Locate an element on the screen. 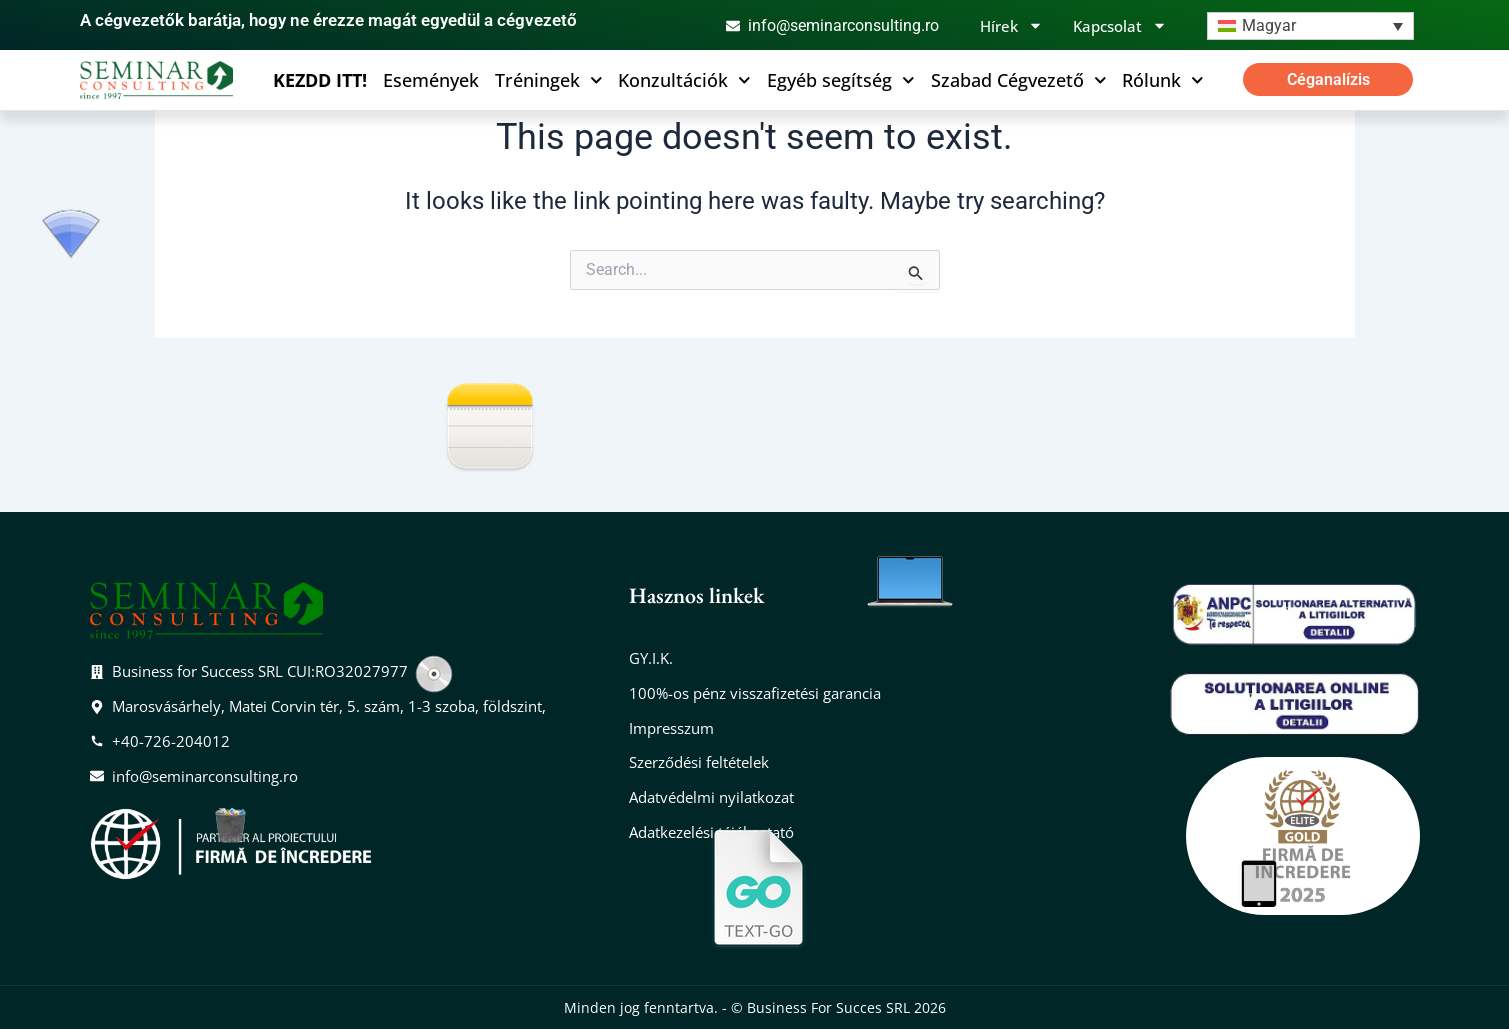 This screenshot has width=1509, height=1029. open the notes app is located at coordinates (490, 426).